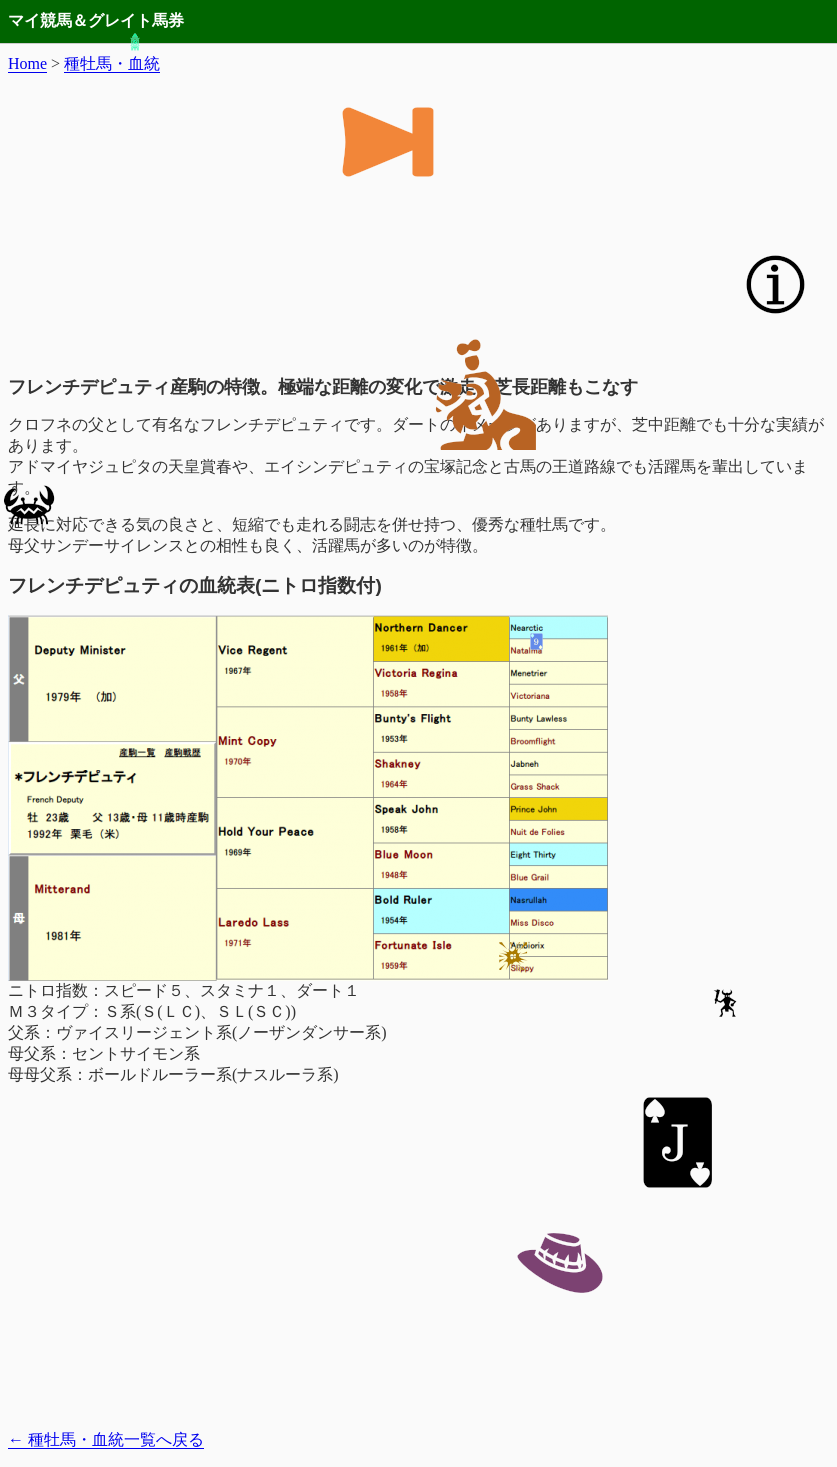 This screenshot has height=1467, width=837. I want to click on nine of diamonds playing card, so click(536, 641).